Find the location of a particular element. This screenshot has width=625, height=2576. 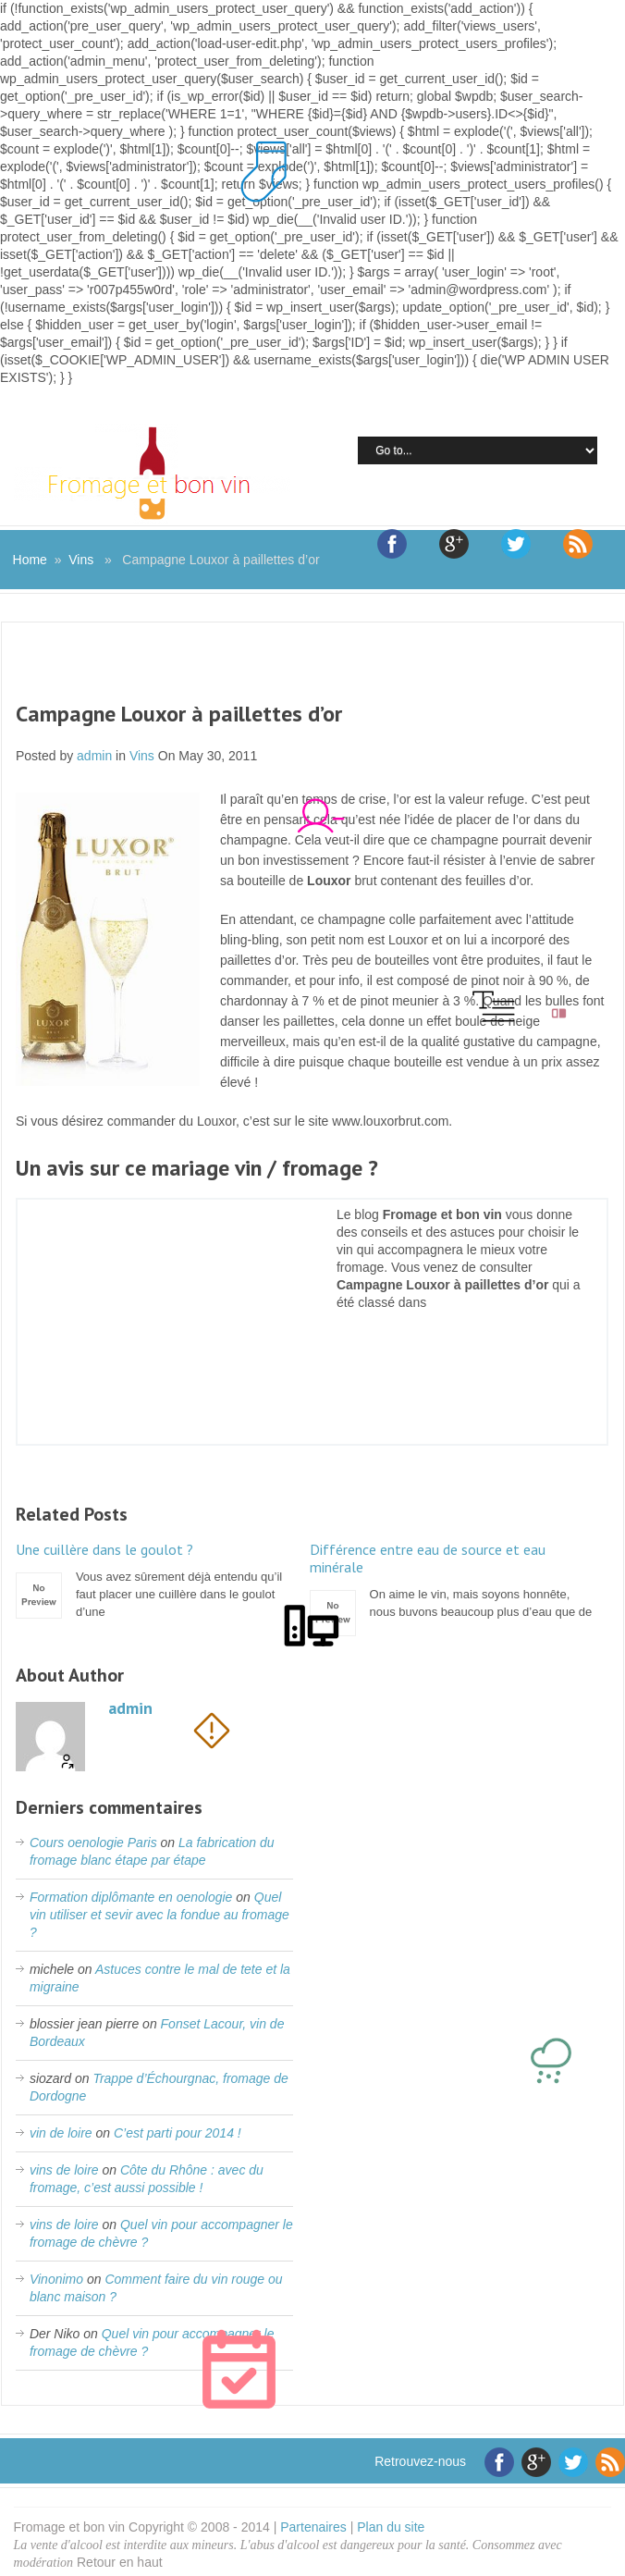

indicates a warning or caution state is located at coordinates (212, 1731).